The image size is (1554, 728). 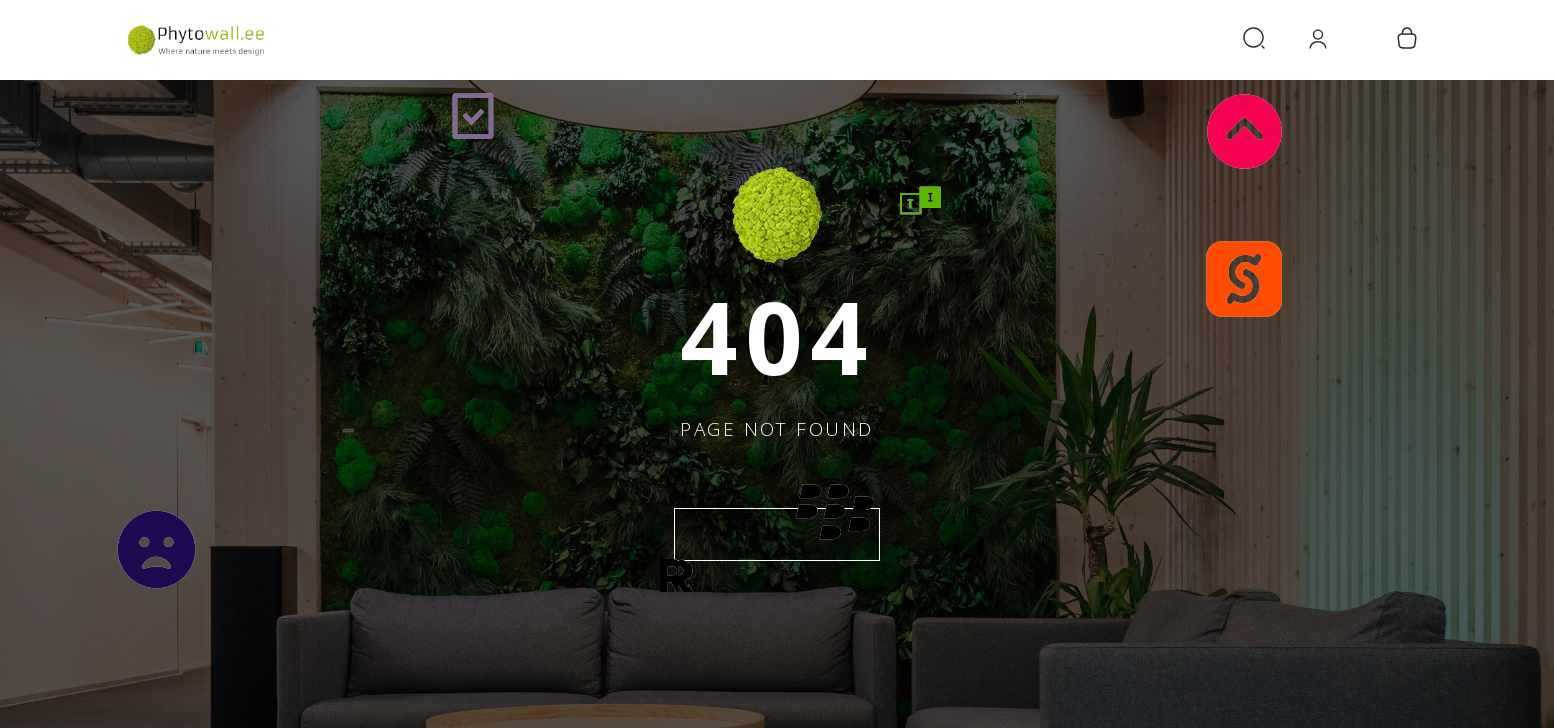 I want to click on remedy entertainment company logo, so click(x=676, y=575).